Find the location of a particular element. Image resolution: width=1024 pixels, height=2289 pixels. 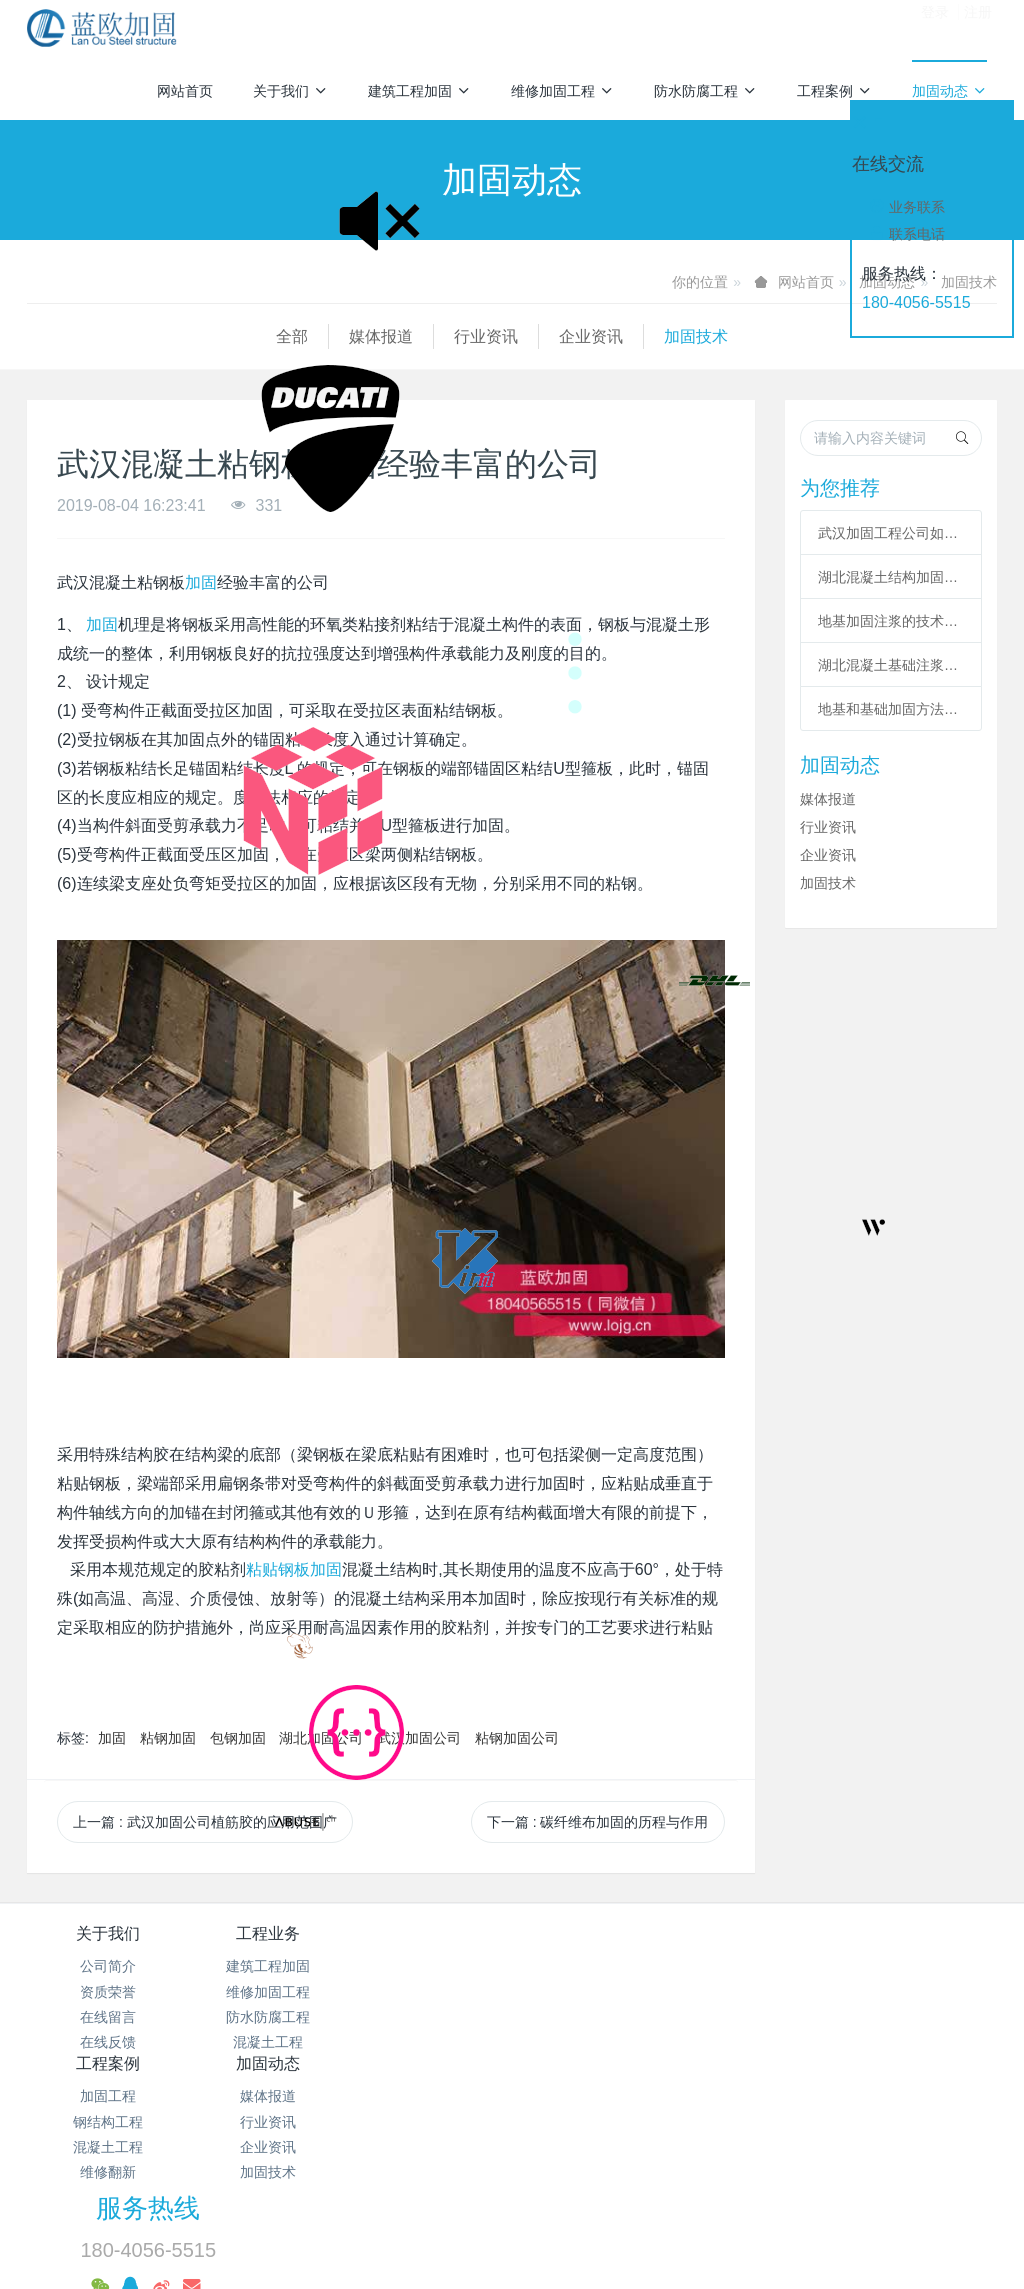

open vim text editor is located at coordinates (465, 1261).